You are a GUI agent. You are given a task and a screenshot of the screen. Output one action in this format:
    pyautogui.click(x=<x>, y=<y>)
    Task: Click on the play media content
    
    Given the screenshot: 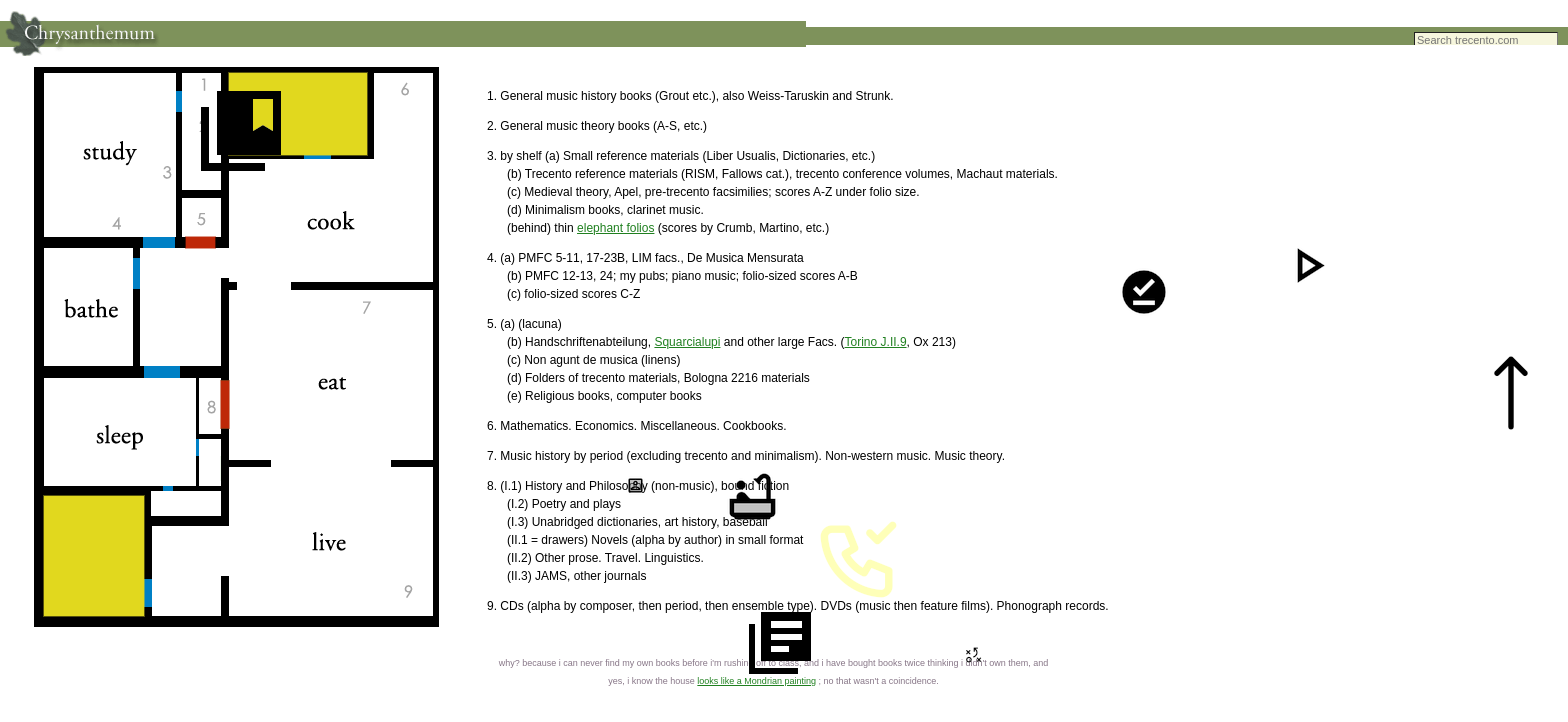 What is the action you would take?
    pyautogui.click(x=1307, y=265)
    